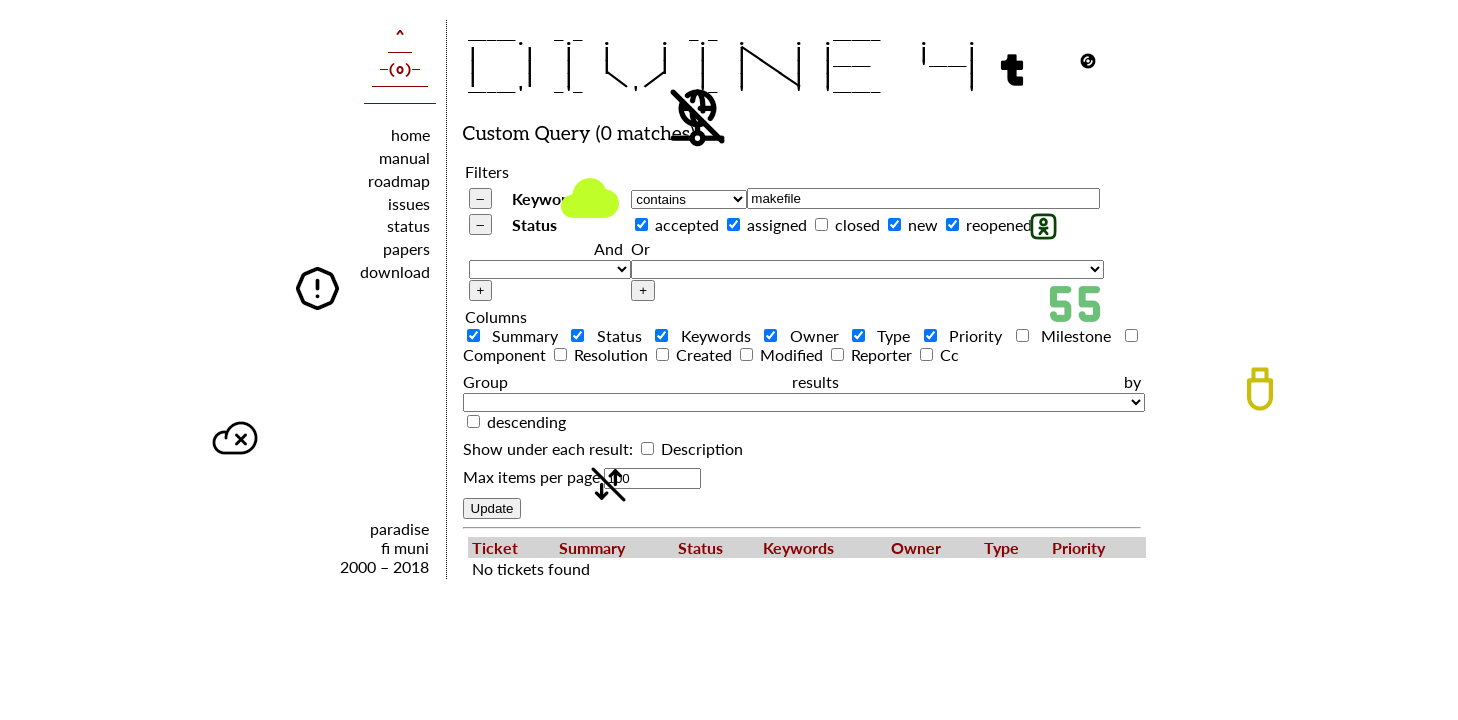  Describe the element at coordinates (1012, 70) in the screenshot. I see `open tumblr app` at that location.